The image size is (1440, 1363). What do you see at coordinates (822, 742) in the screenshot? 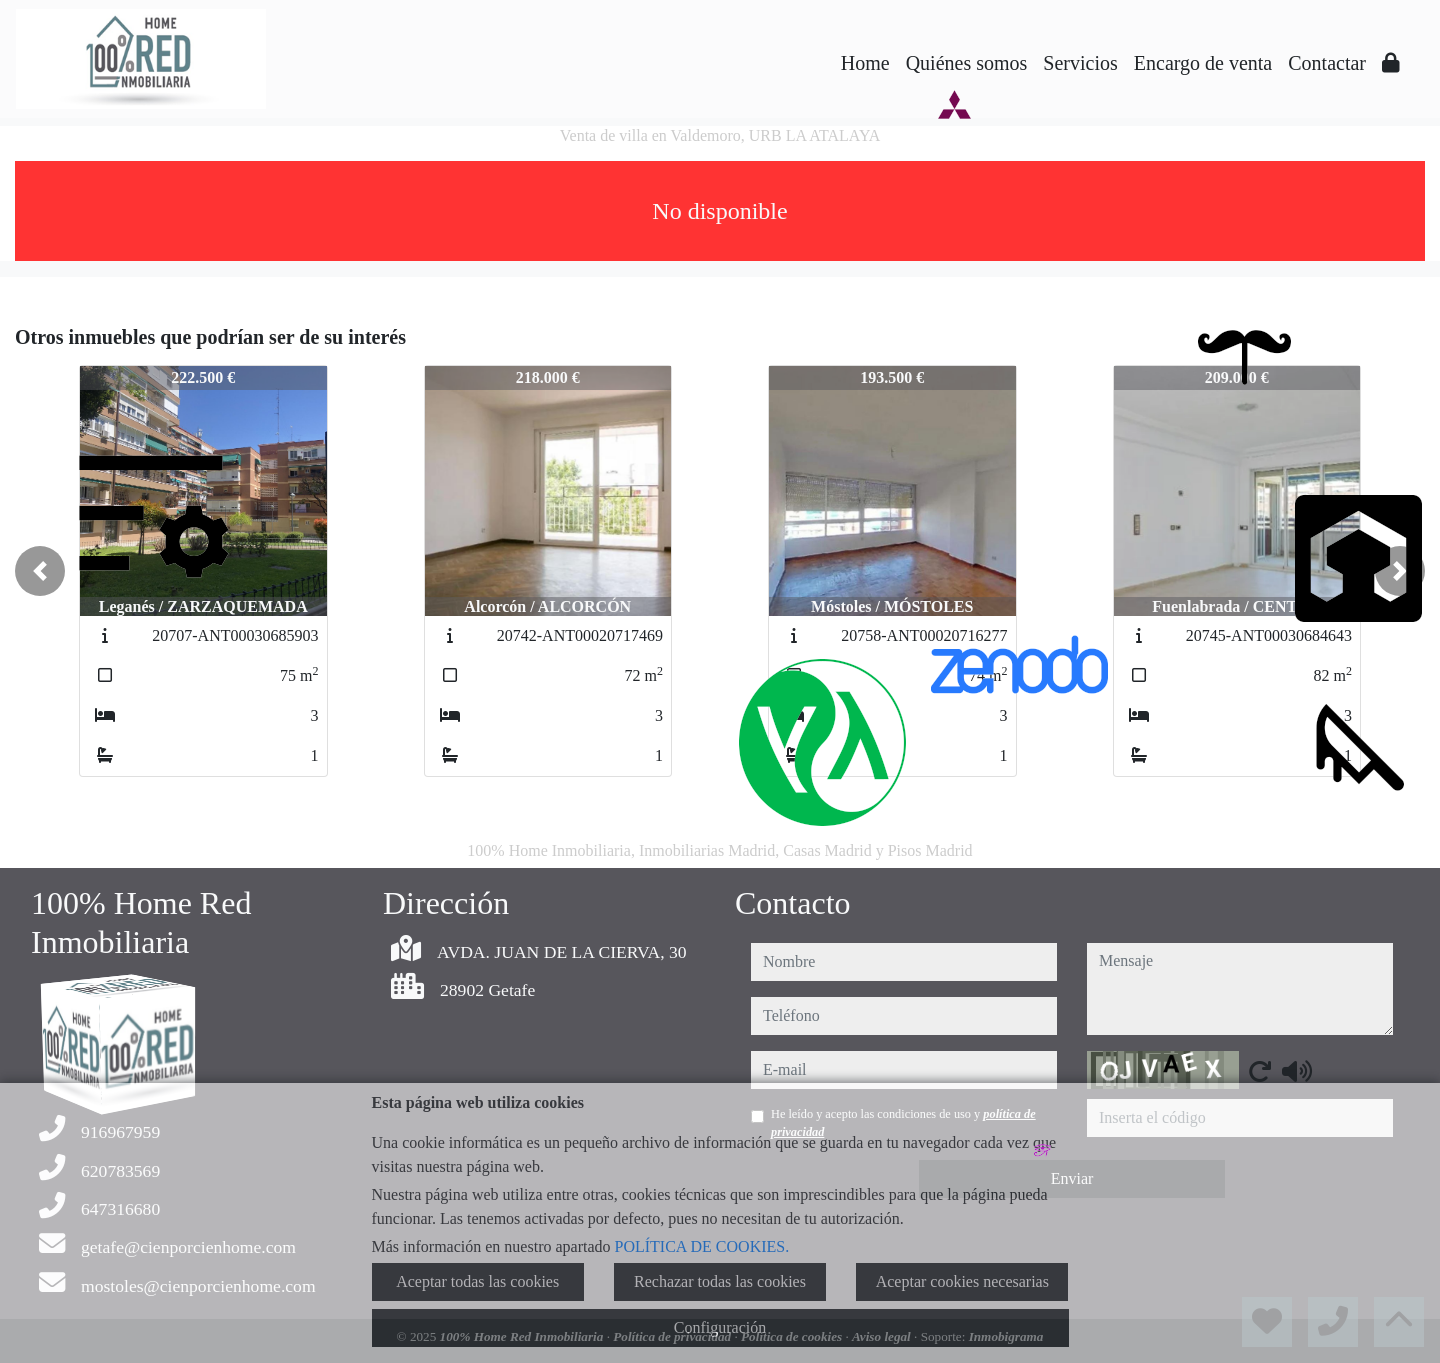
I see `indicates a project built with common lisp` at bounding box center [822, 742].